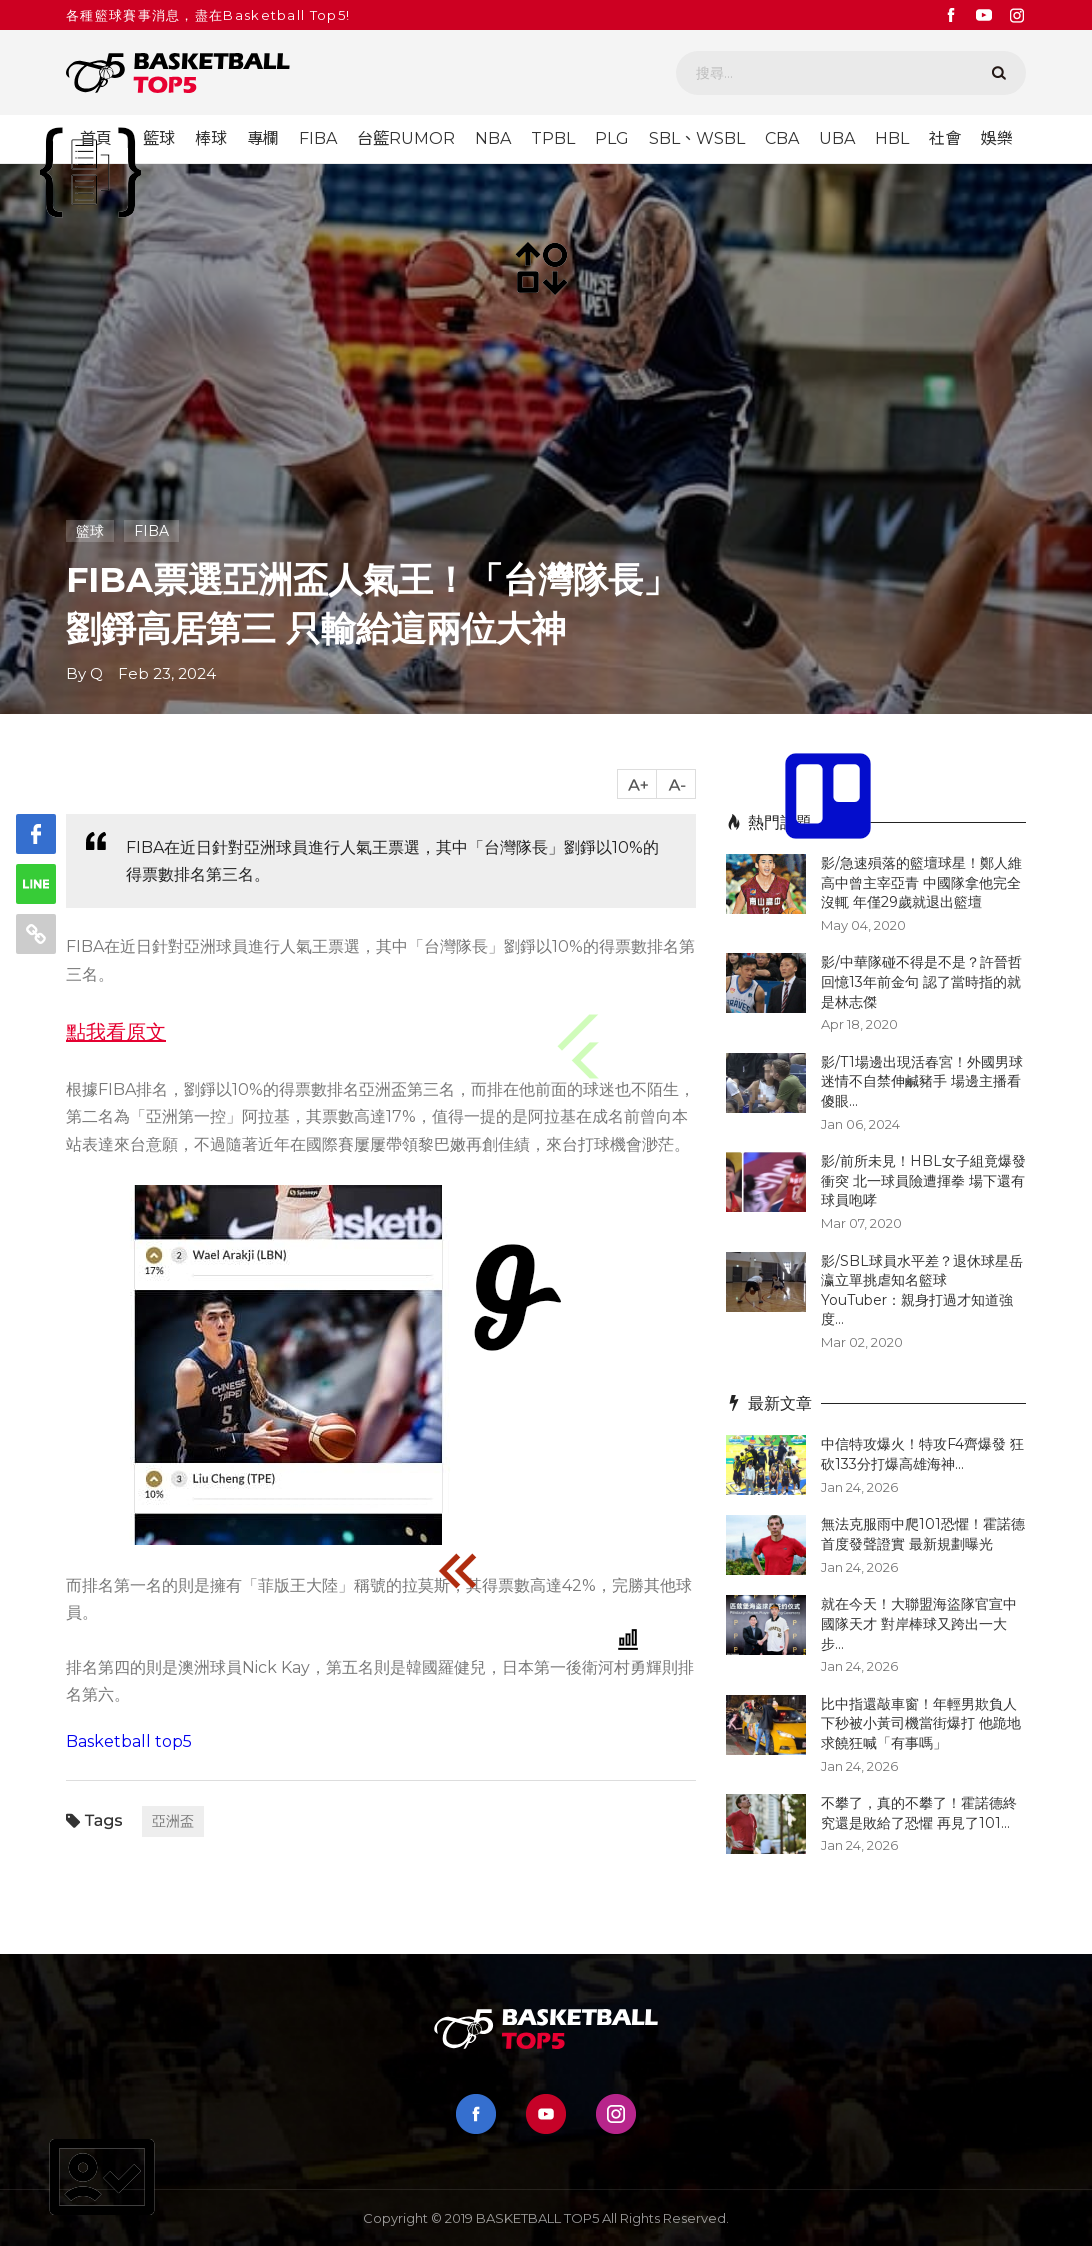 Image resolution: width=1092 pixels, height=2246 pixels. I want to click on open numbers spreadsheet app, so click(627, 1639).